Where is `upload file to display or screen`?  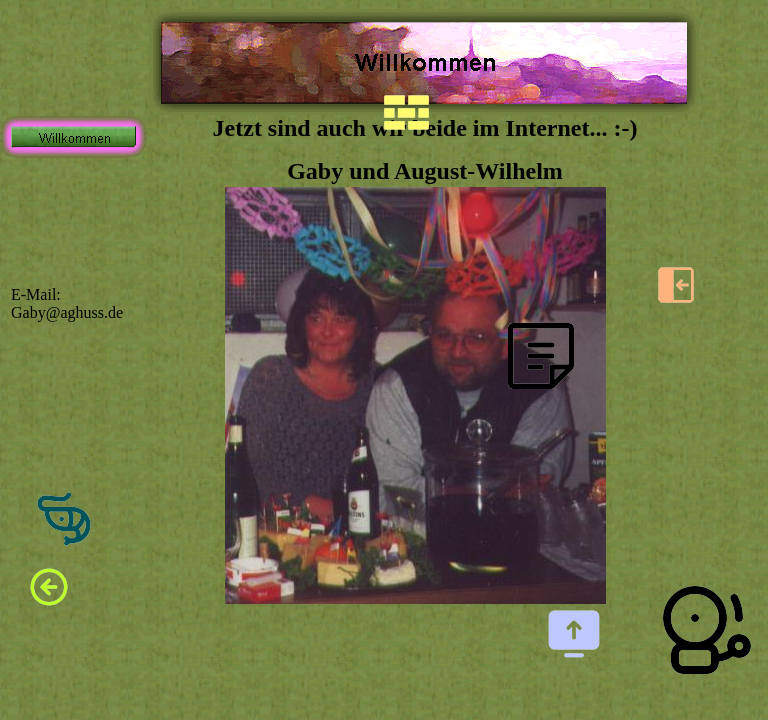 upload file to display or screen is located at coordinates (574, 632).